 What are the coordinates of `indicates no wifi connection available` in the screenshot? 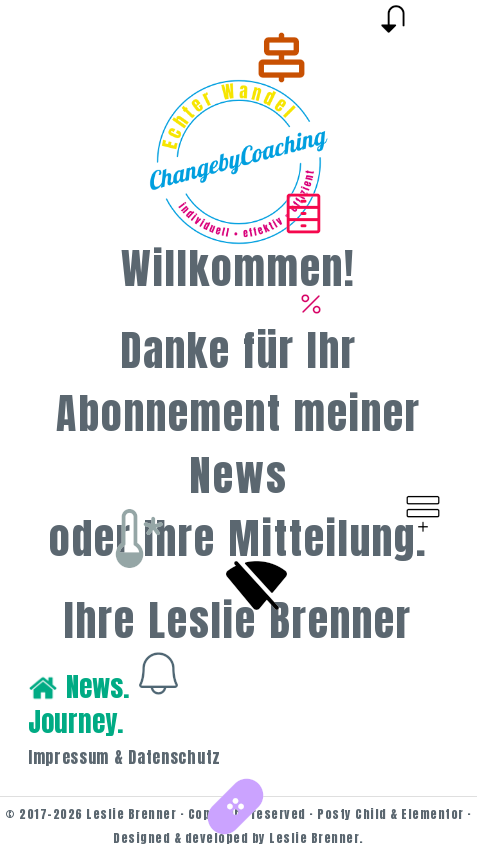 It's located at (256, 585).